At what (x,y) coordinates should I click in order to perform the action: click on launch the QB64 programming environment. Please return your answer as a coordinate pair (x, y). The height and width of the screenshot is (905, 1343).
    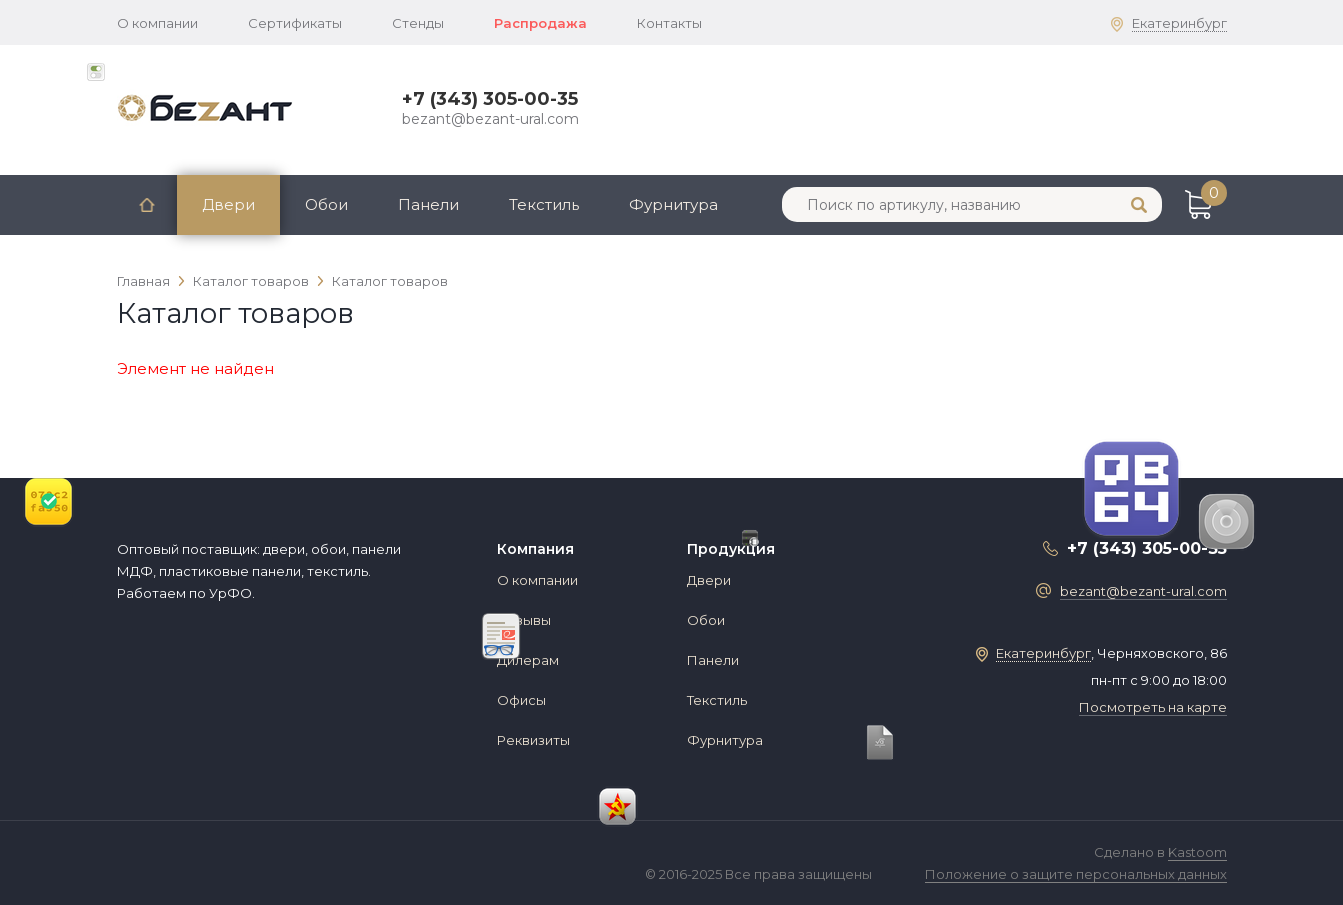
    Looking at the image, I should click on (1131, 488).